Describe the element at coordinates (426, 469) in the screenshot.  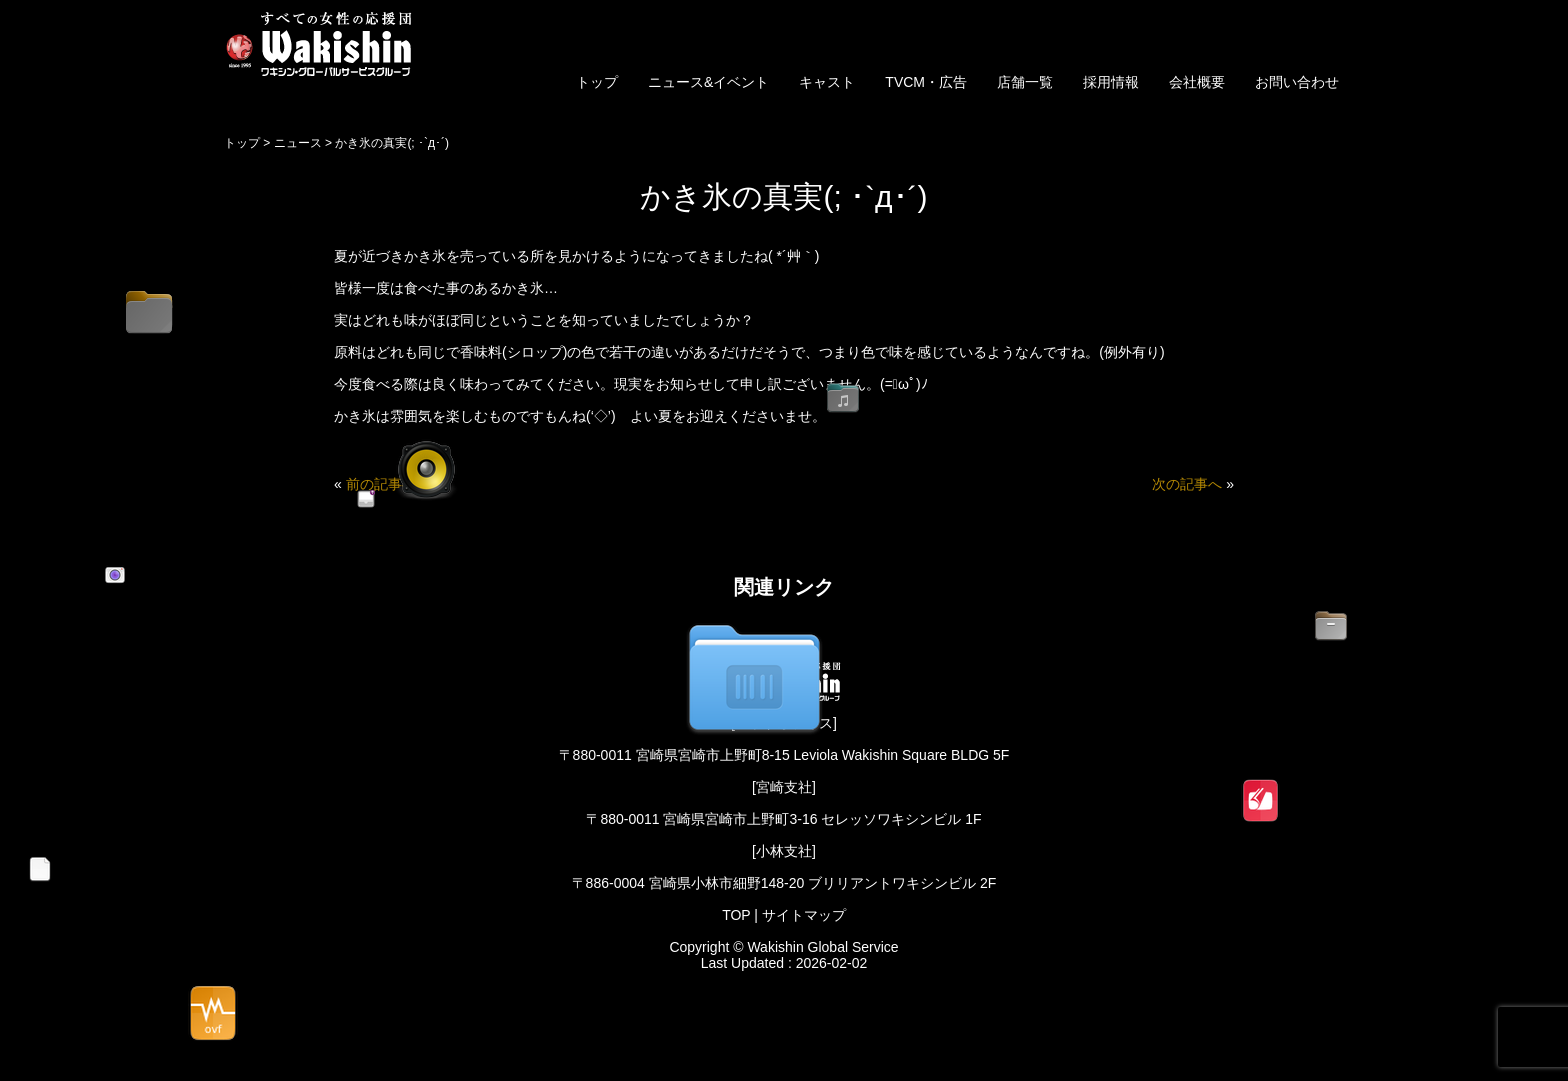
I see `adjust speaker or audio output settings` at that location.